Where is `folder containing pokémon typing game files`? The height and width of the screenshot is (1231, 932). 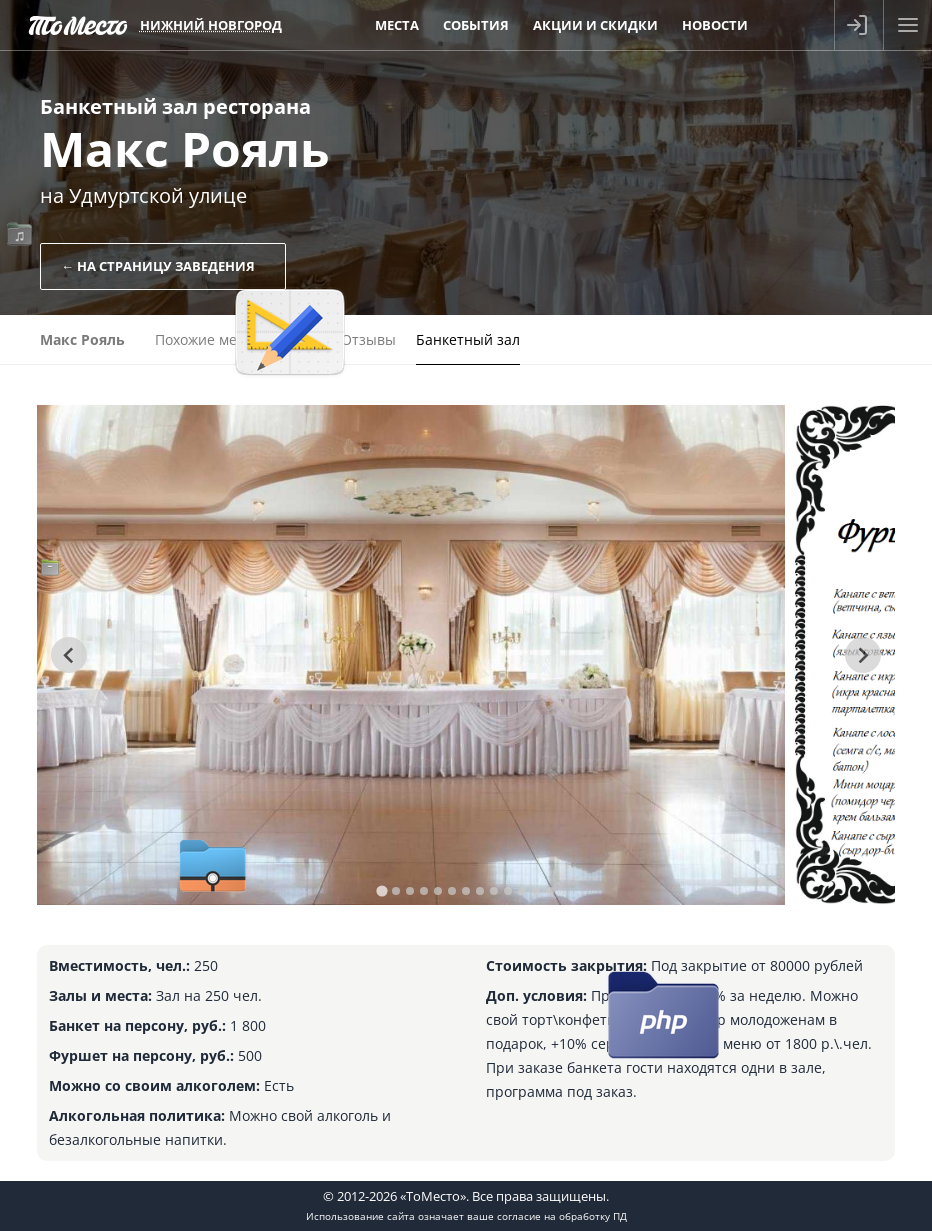 folder containing pokémon typing game files is located at coordinates (212, 867).